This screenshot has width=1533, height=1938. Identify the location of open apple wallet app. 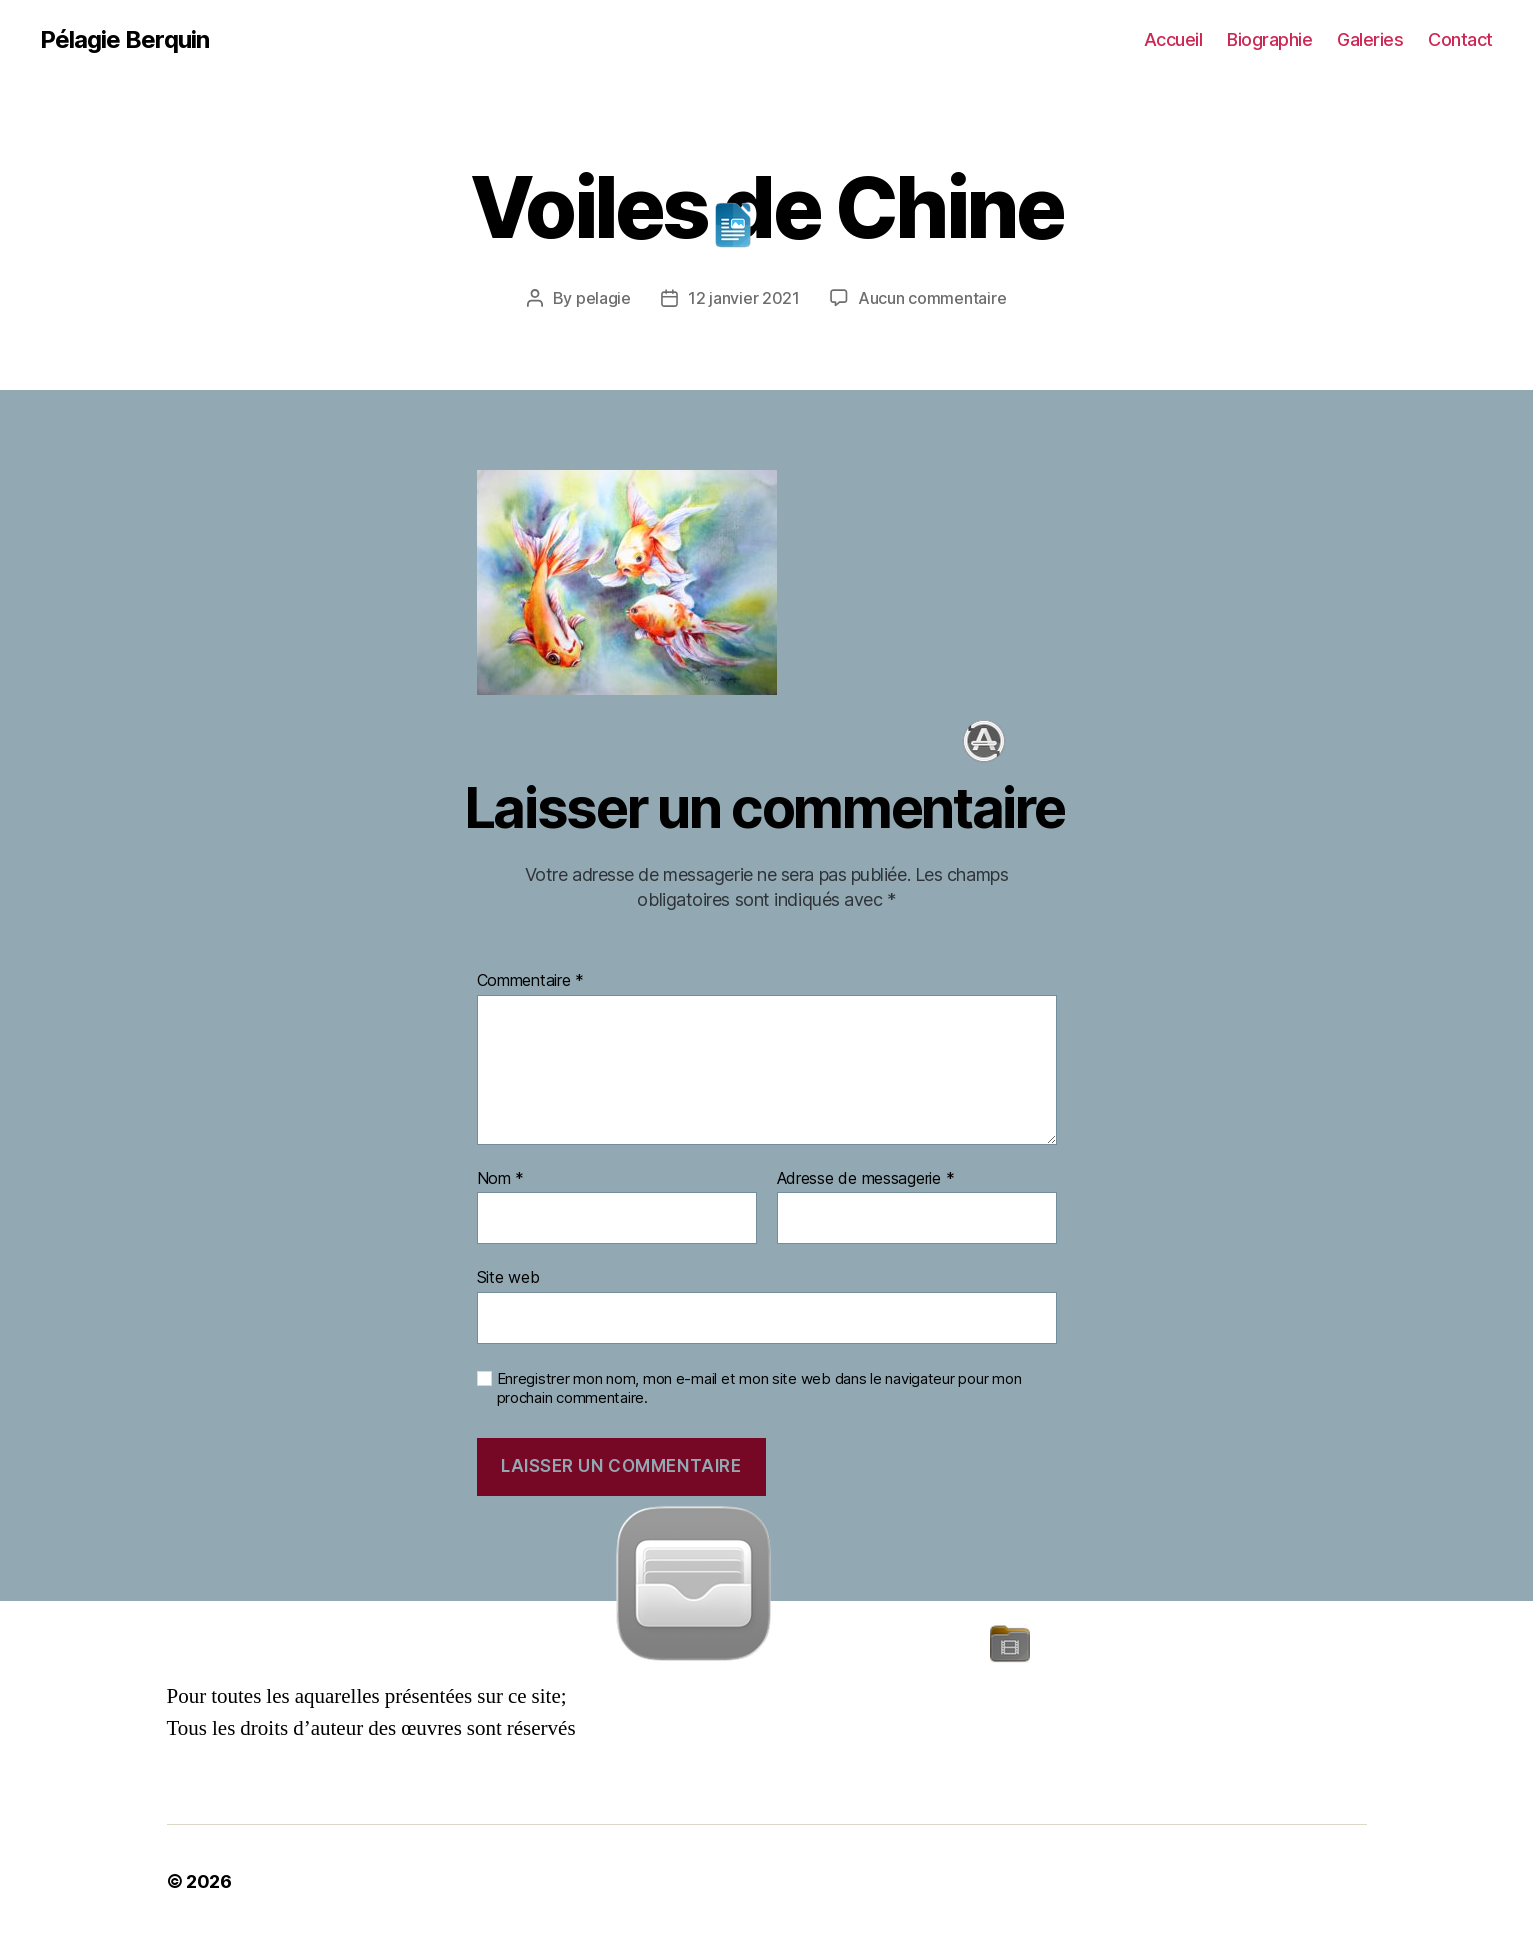
(693, 1583).